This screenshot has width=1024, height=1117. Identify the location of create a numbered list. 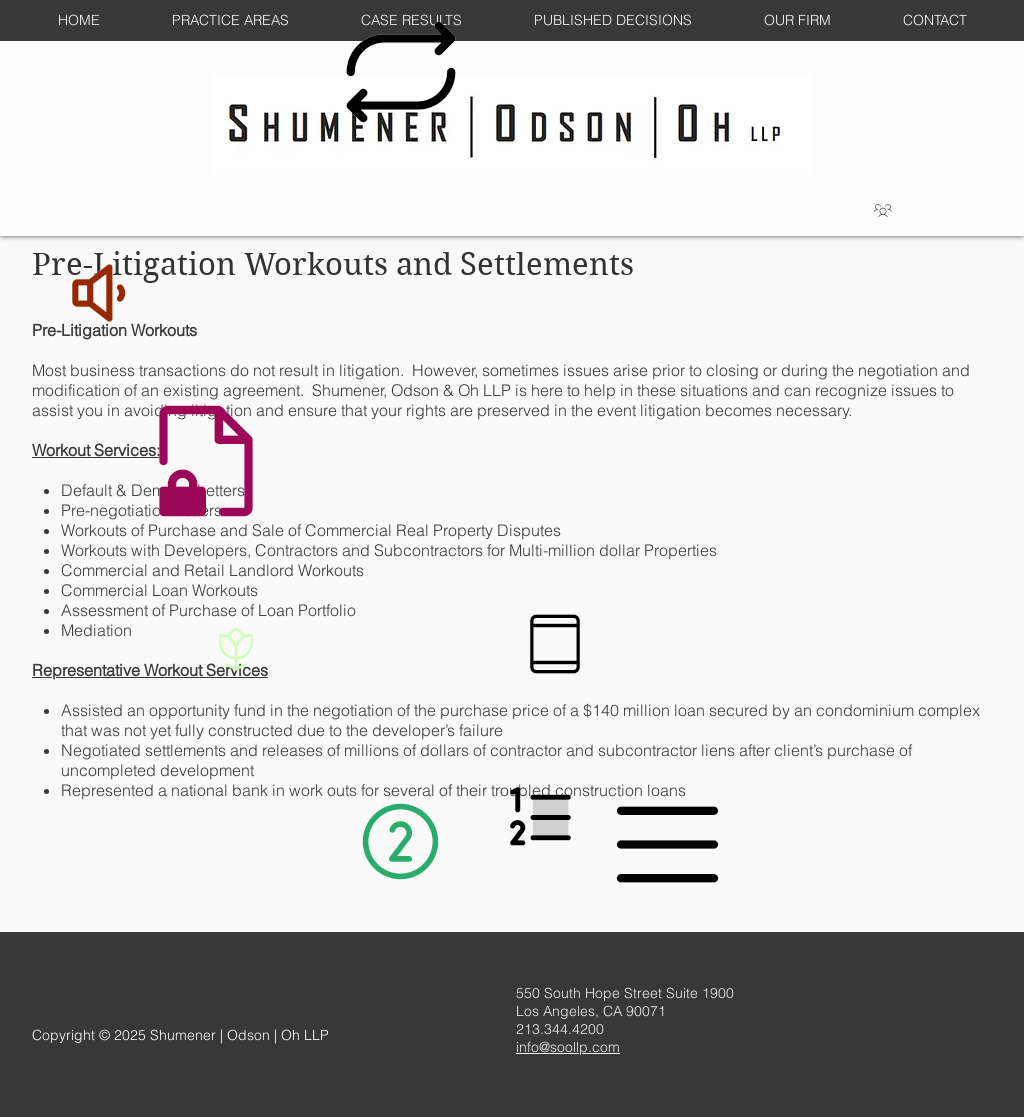
(540, 817).